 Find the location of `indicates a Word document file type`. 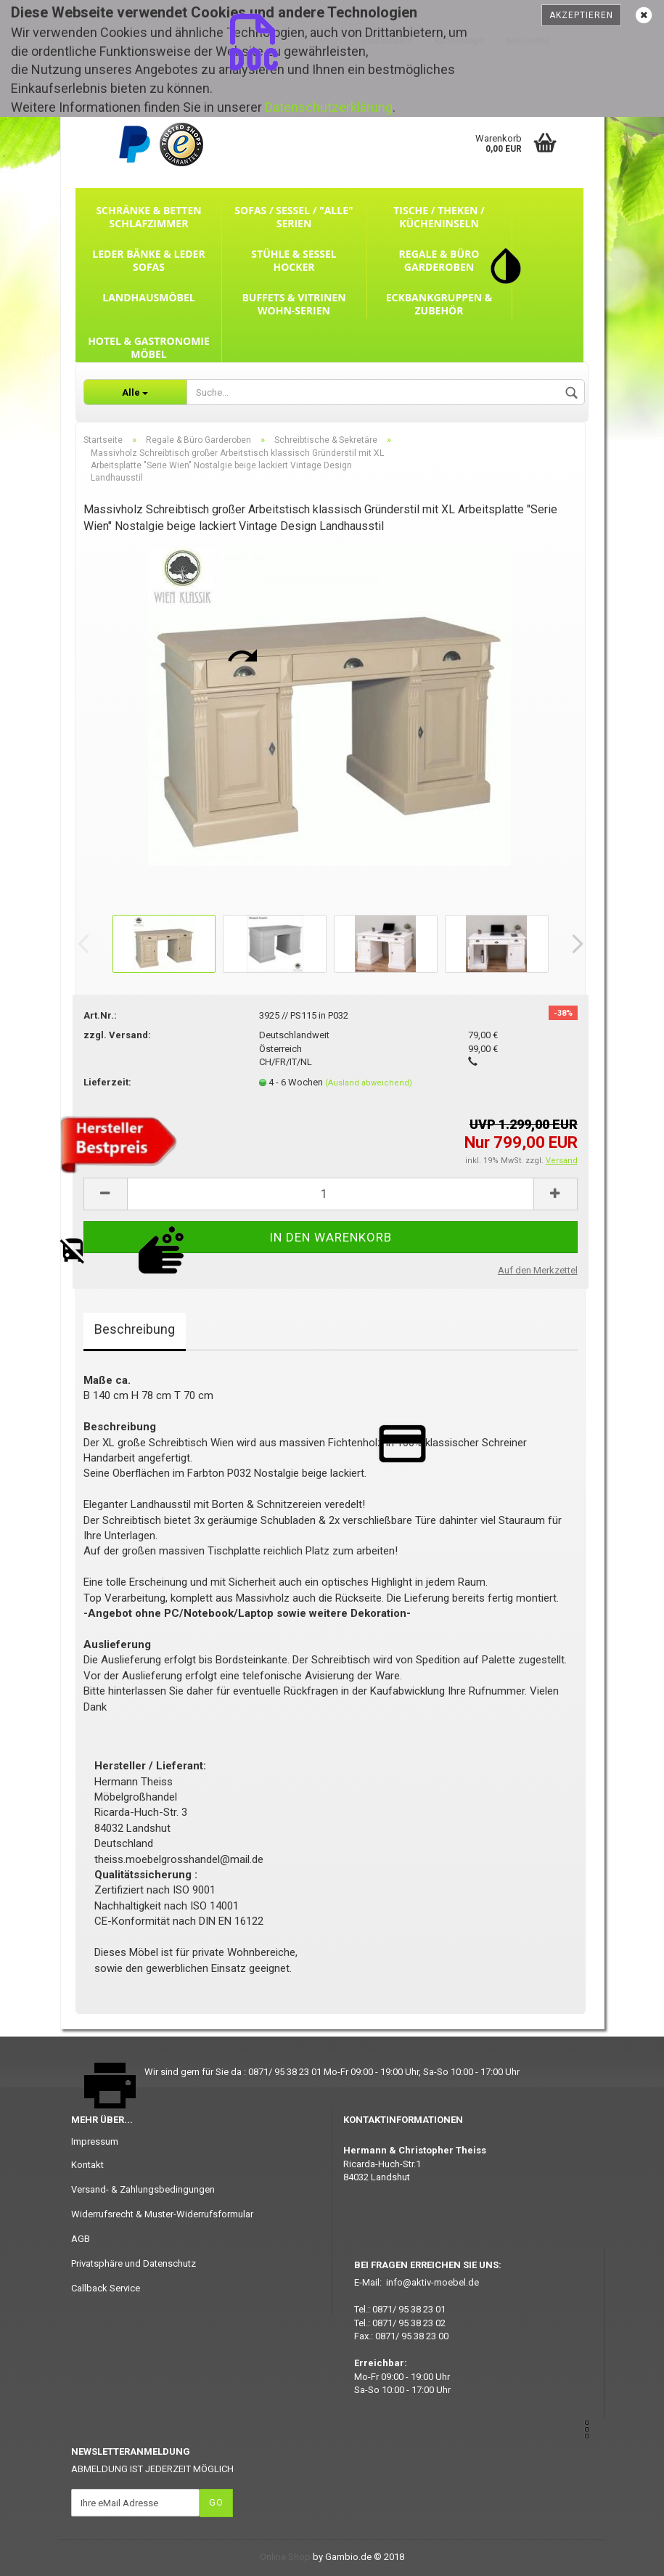

indicates a Word document file type is located at coordinates (253, 42).